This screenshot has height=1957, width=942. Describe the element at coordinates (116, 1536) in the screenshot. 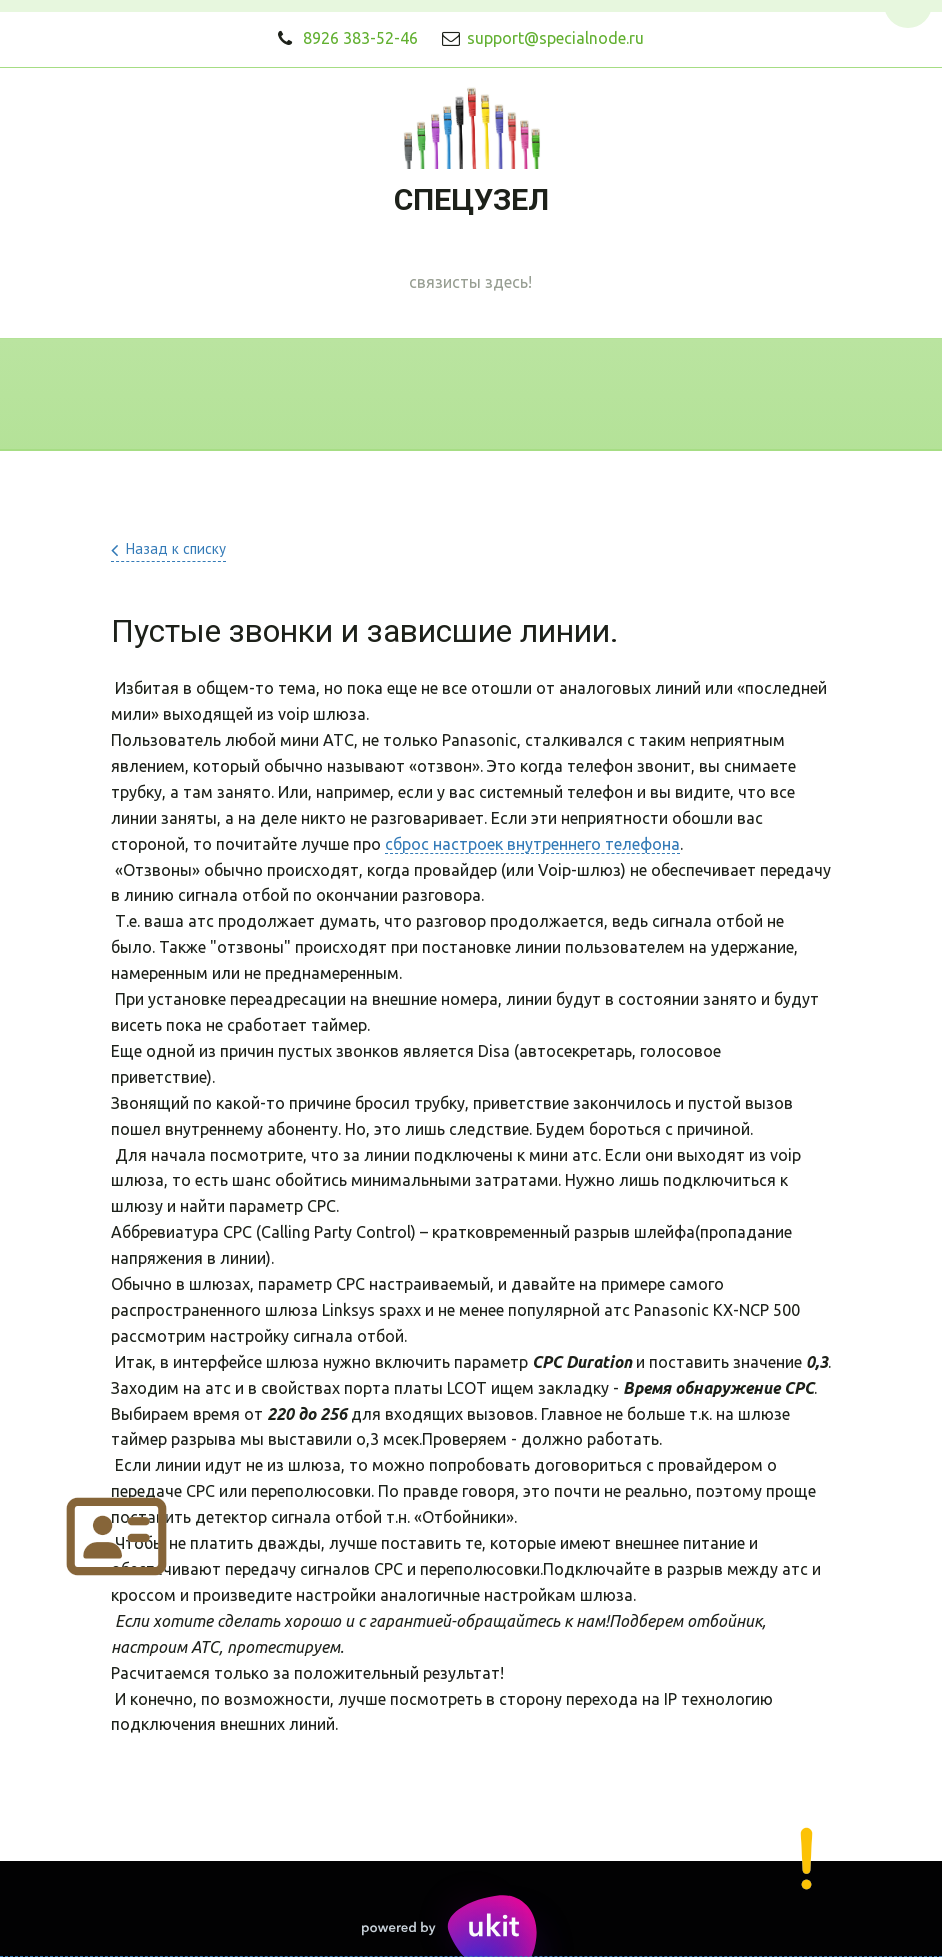

I see `view contact information` at that location.